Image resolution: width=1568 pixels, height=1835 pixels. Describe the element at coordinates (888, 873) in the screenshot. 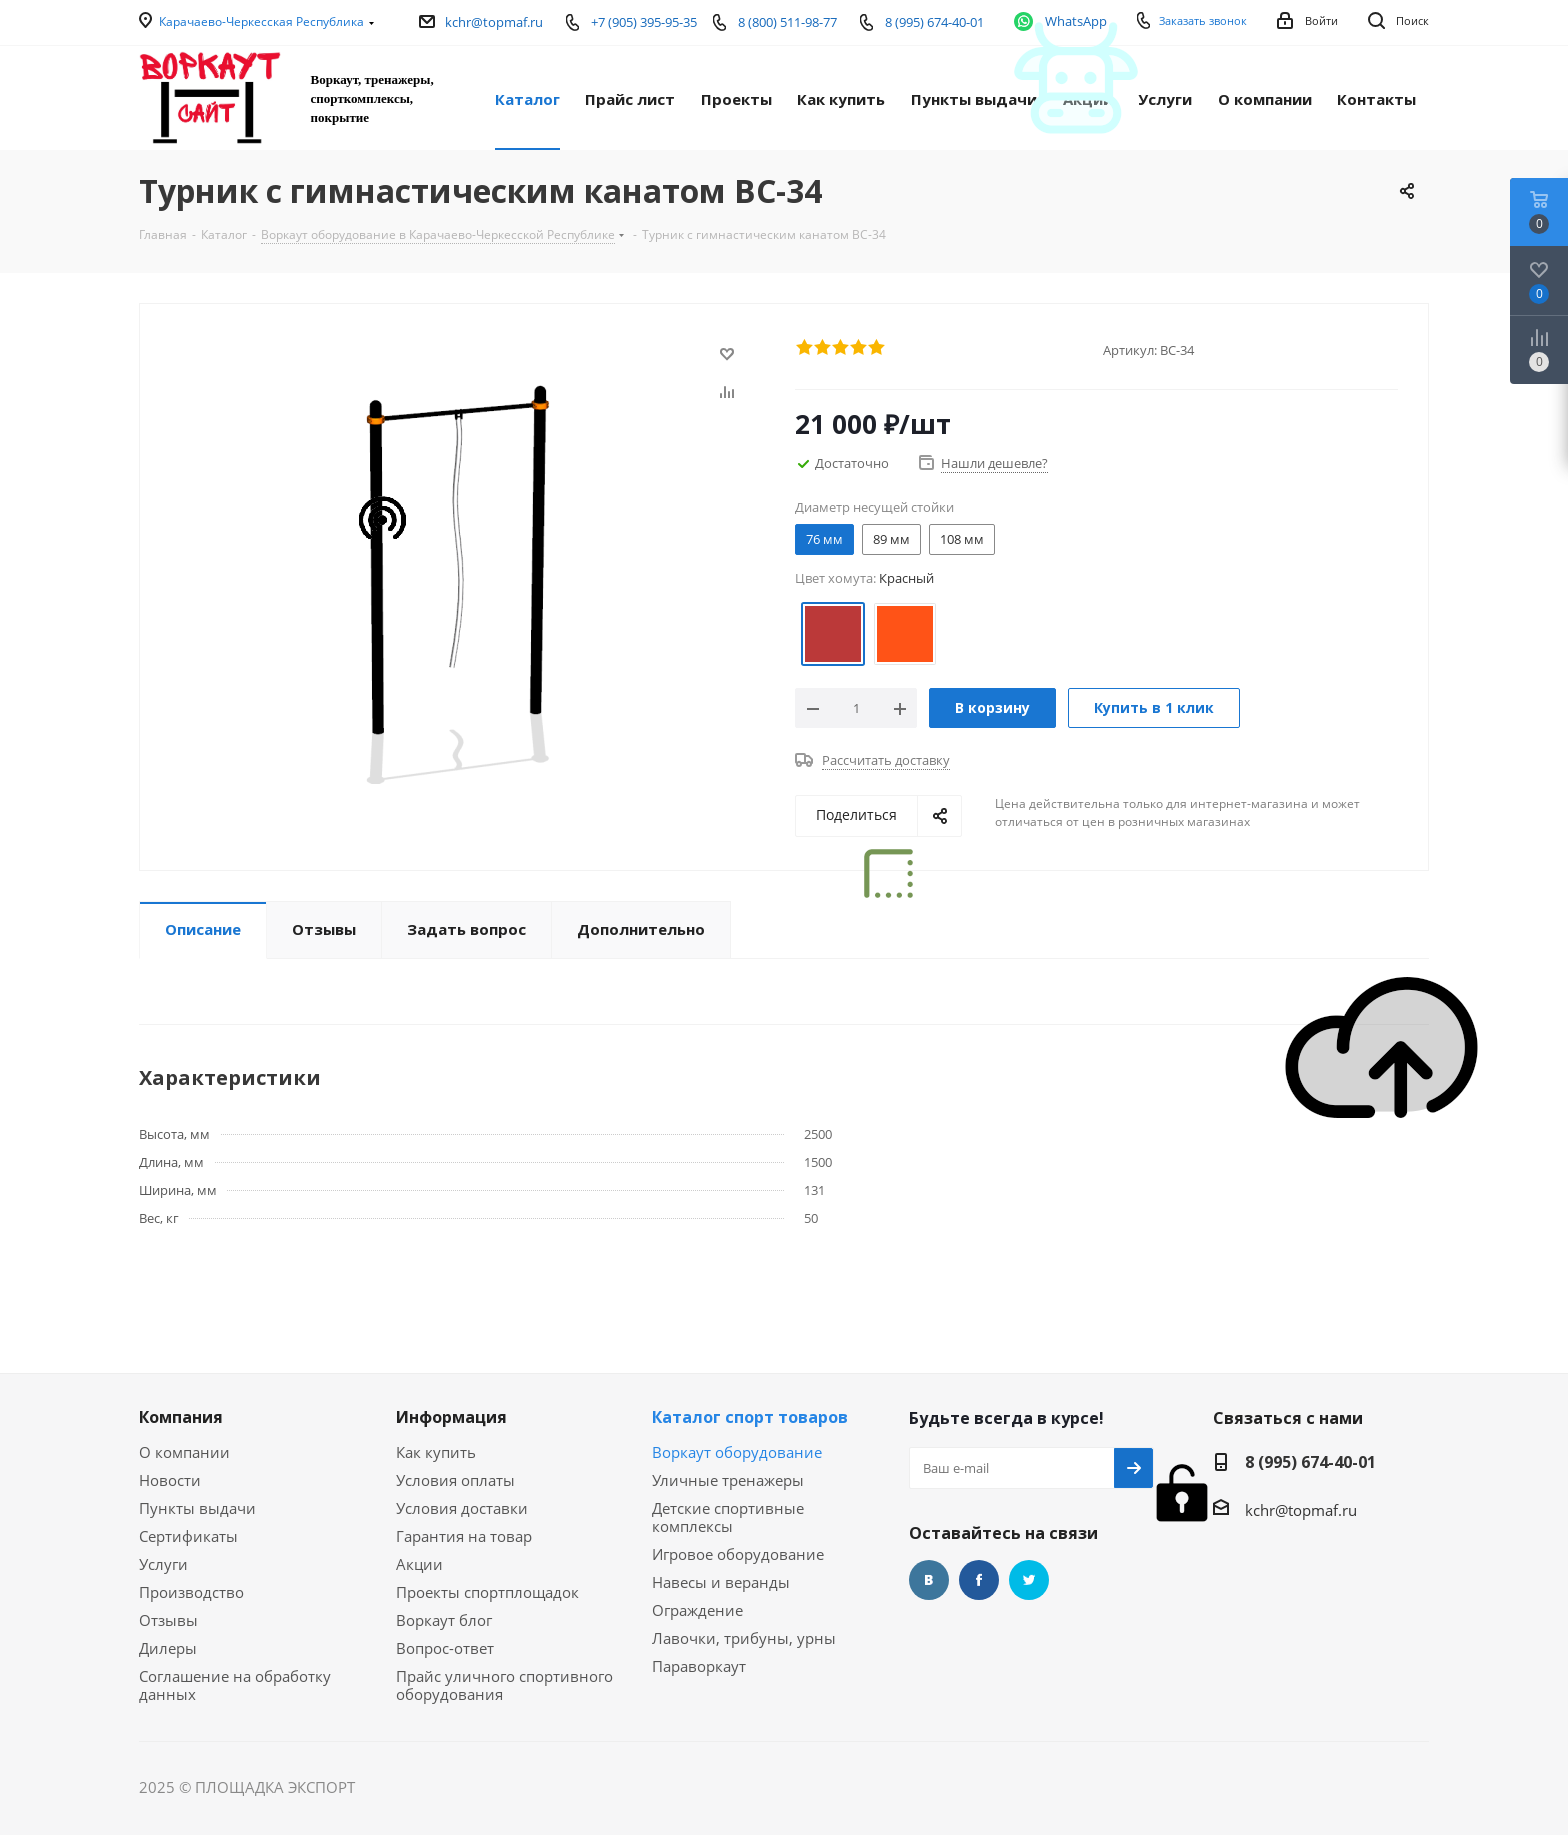

I see `change border style for selected element` at that location.